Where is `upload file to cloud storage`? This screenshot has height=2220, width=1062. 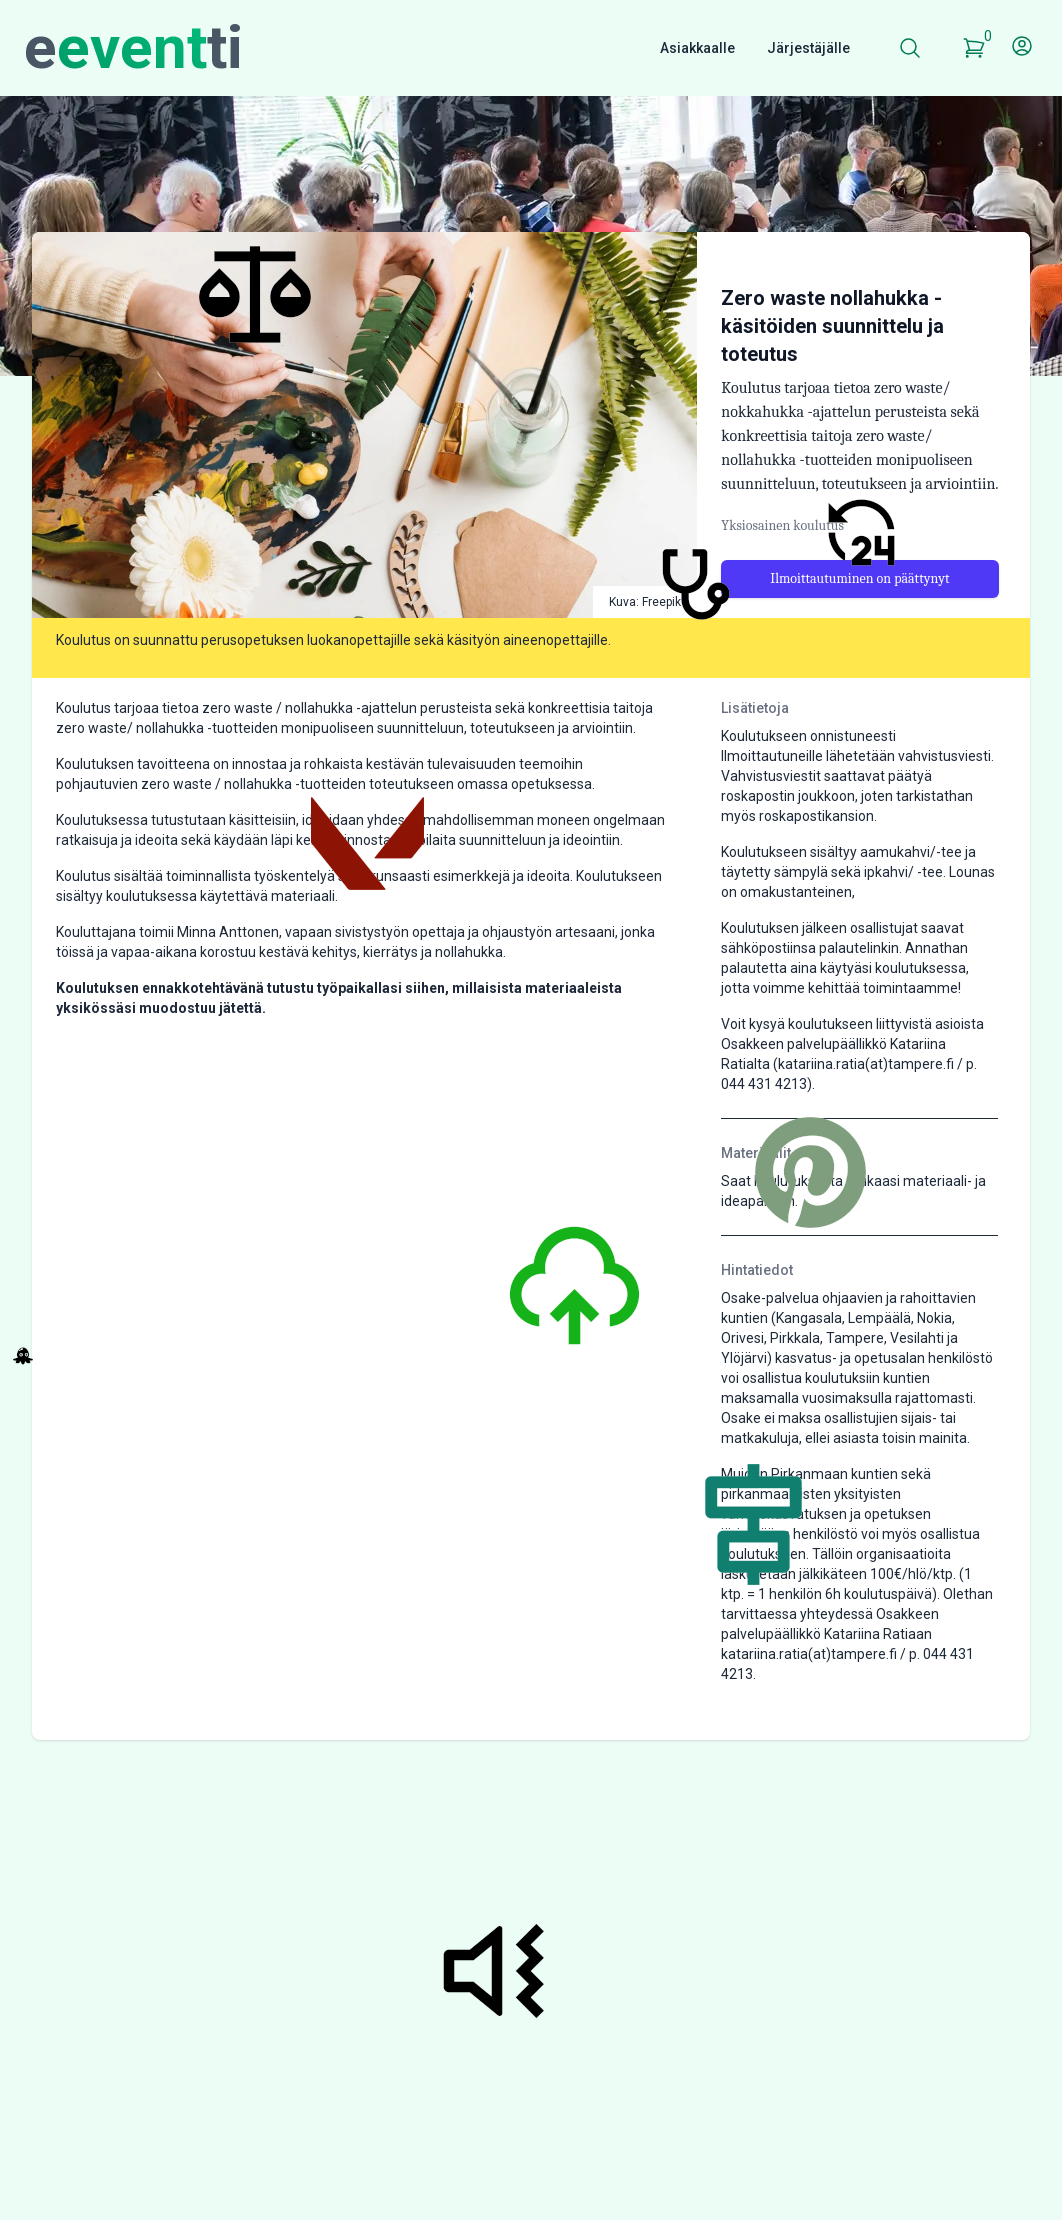 upload file to cloud storage is located at coordinates (574, 1285).